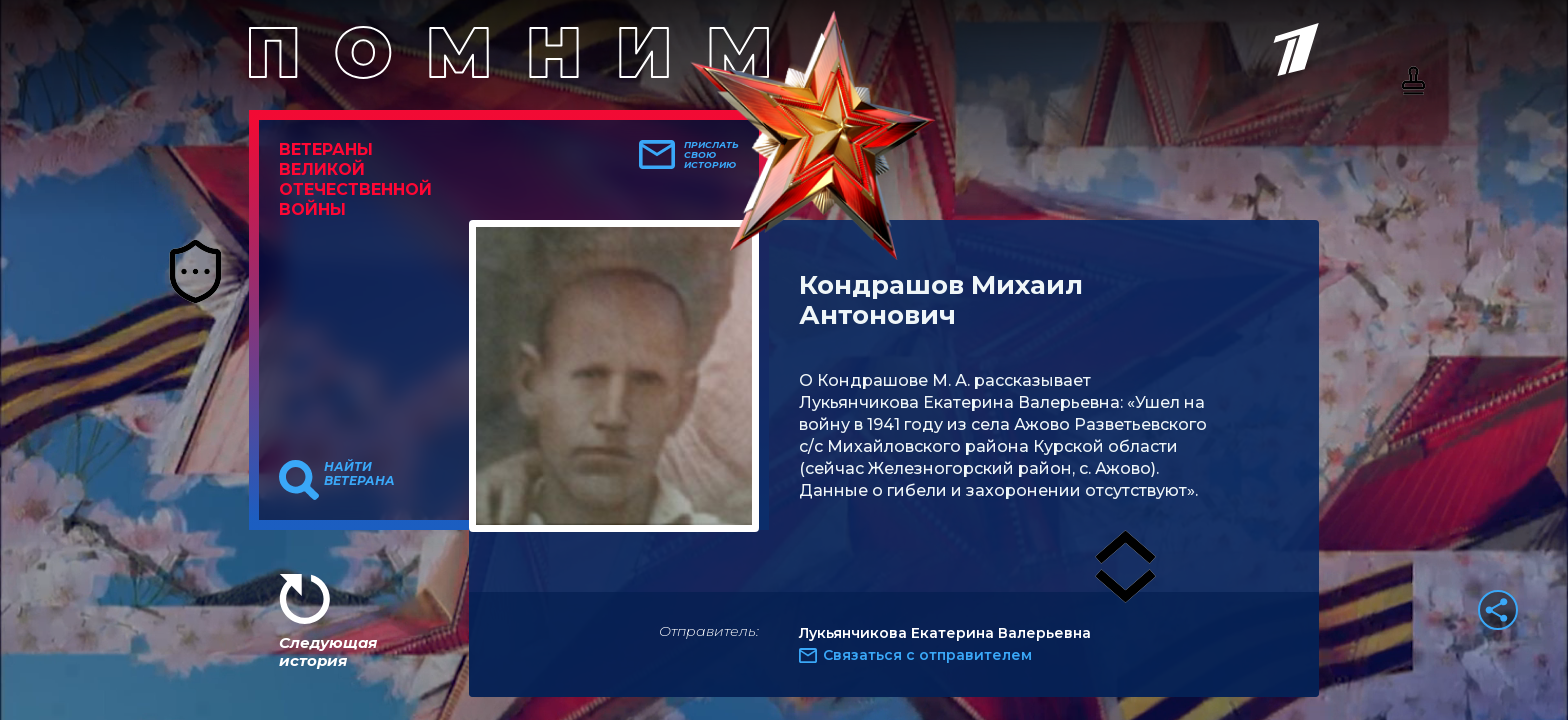 The height and width of the screenshot is (720, 1568). I want to click on security settings in progress, so click(195, 271).